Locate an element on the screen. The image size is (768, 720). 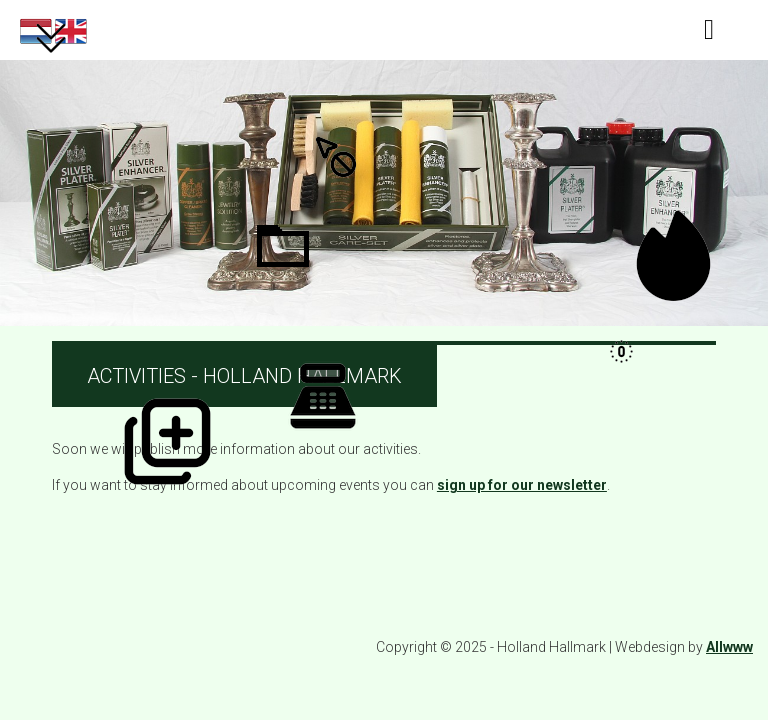
add a new item to your library is located at coordinates (167, 441).